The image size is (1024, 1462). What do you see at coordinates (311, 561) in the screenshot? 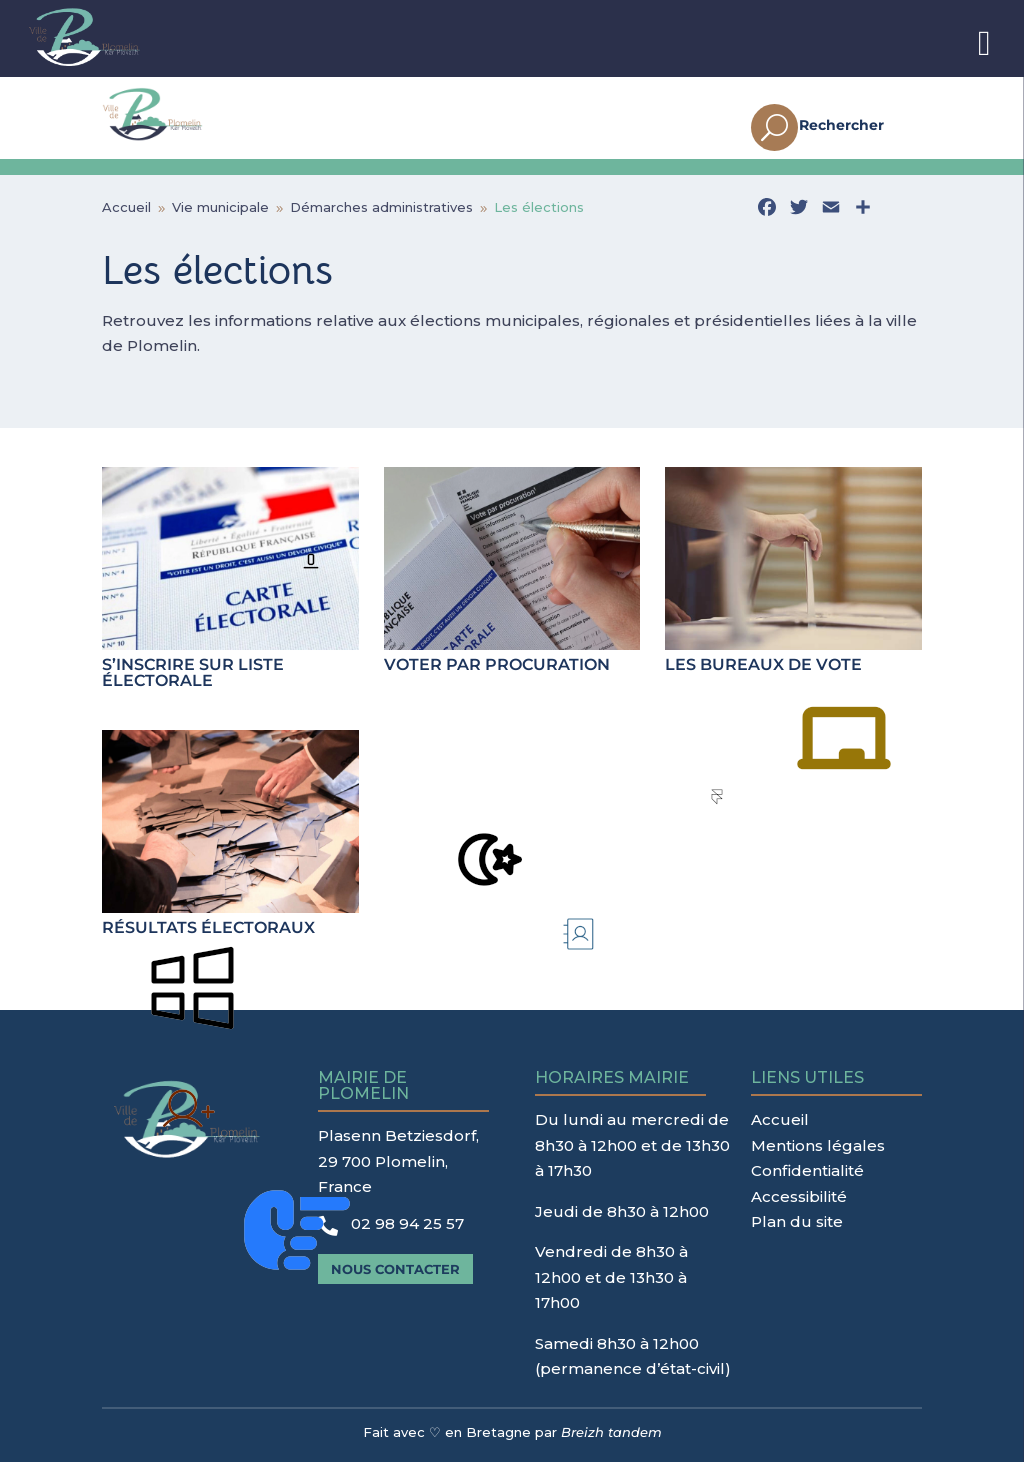
I see `align selected elements to the bottom` at bounding box center [311, 561].